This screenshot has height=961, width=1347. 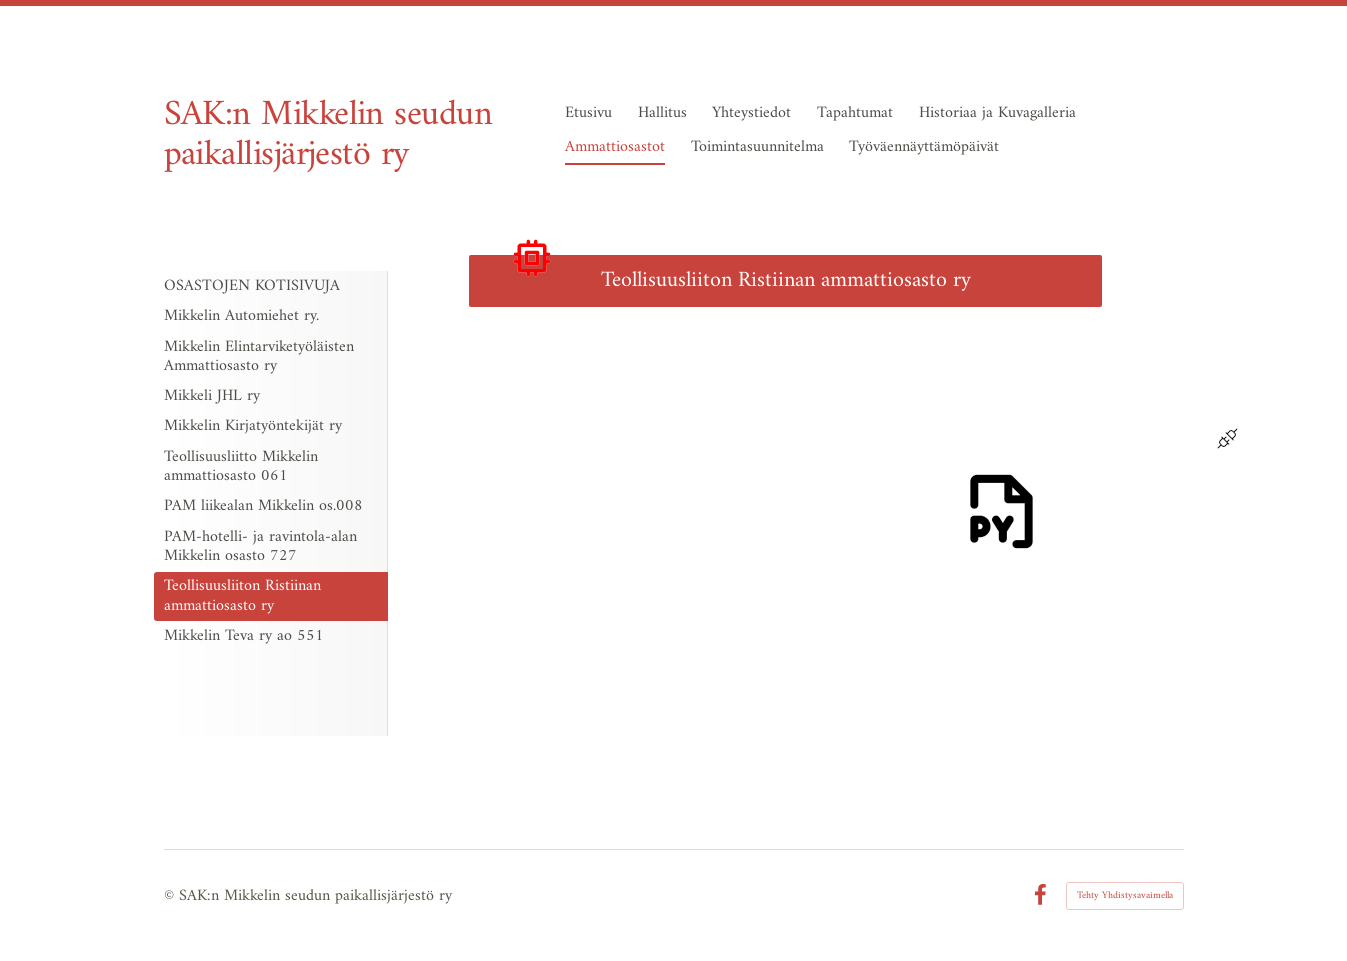 I want to click on view system processor information, so click(x=532, y=258).